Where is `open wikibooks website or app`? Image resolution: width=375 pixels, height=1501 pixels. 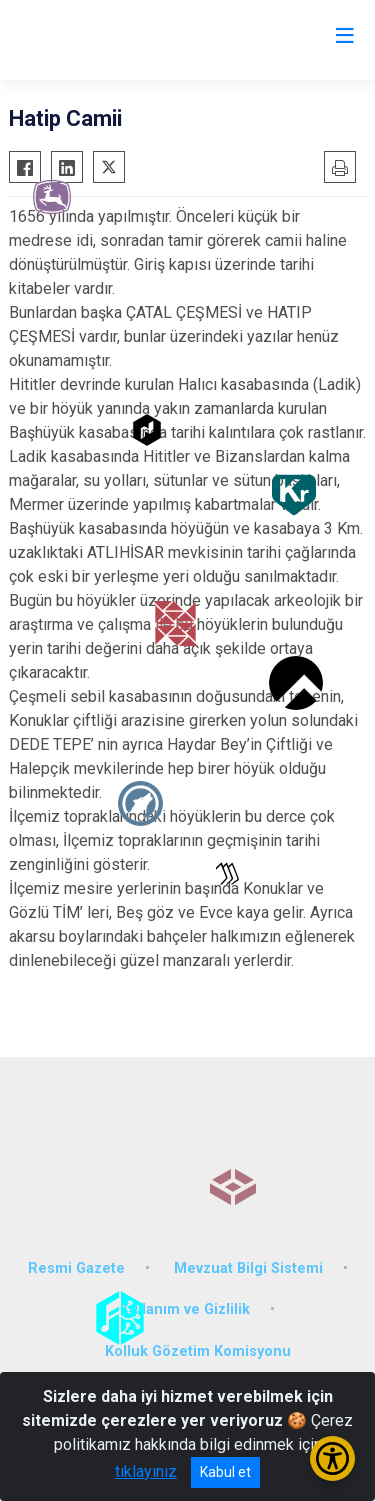 open wikibooks website or app is located at coordinates (227, 873).